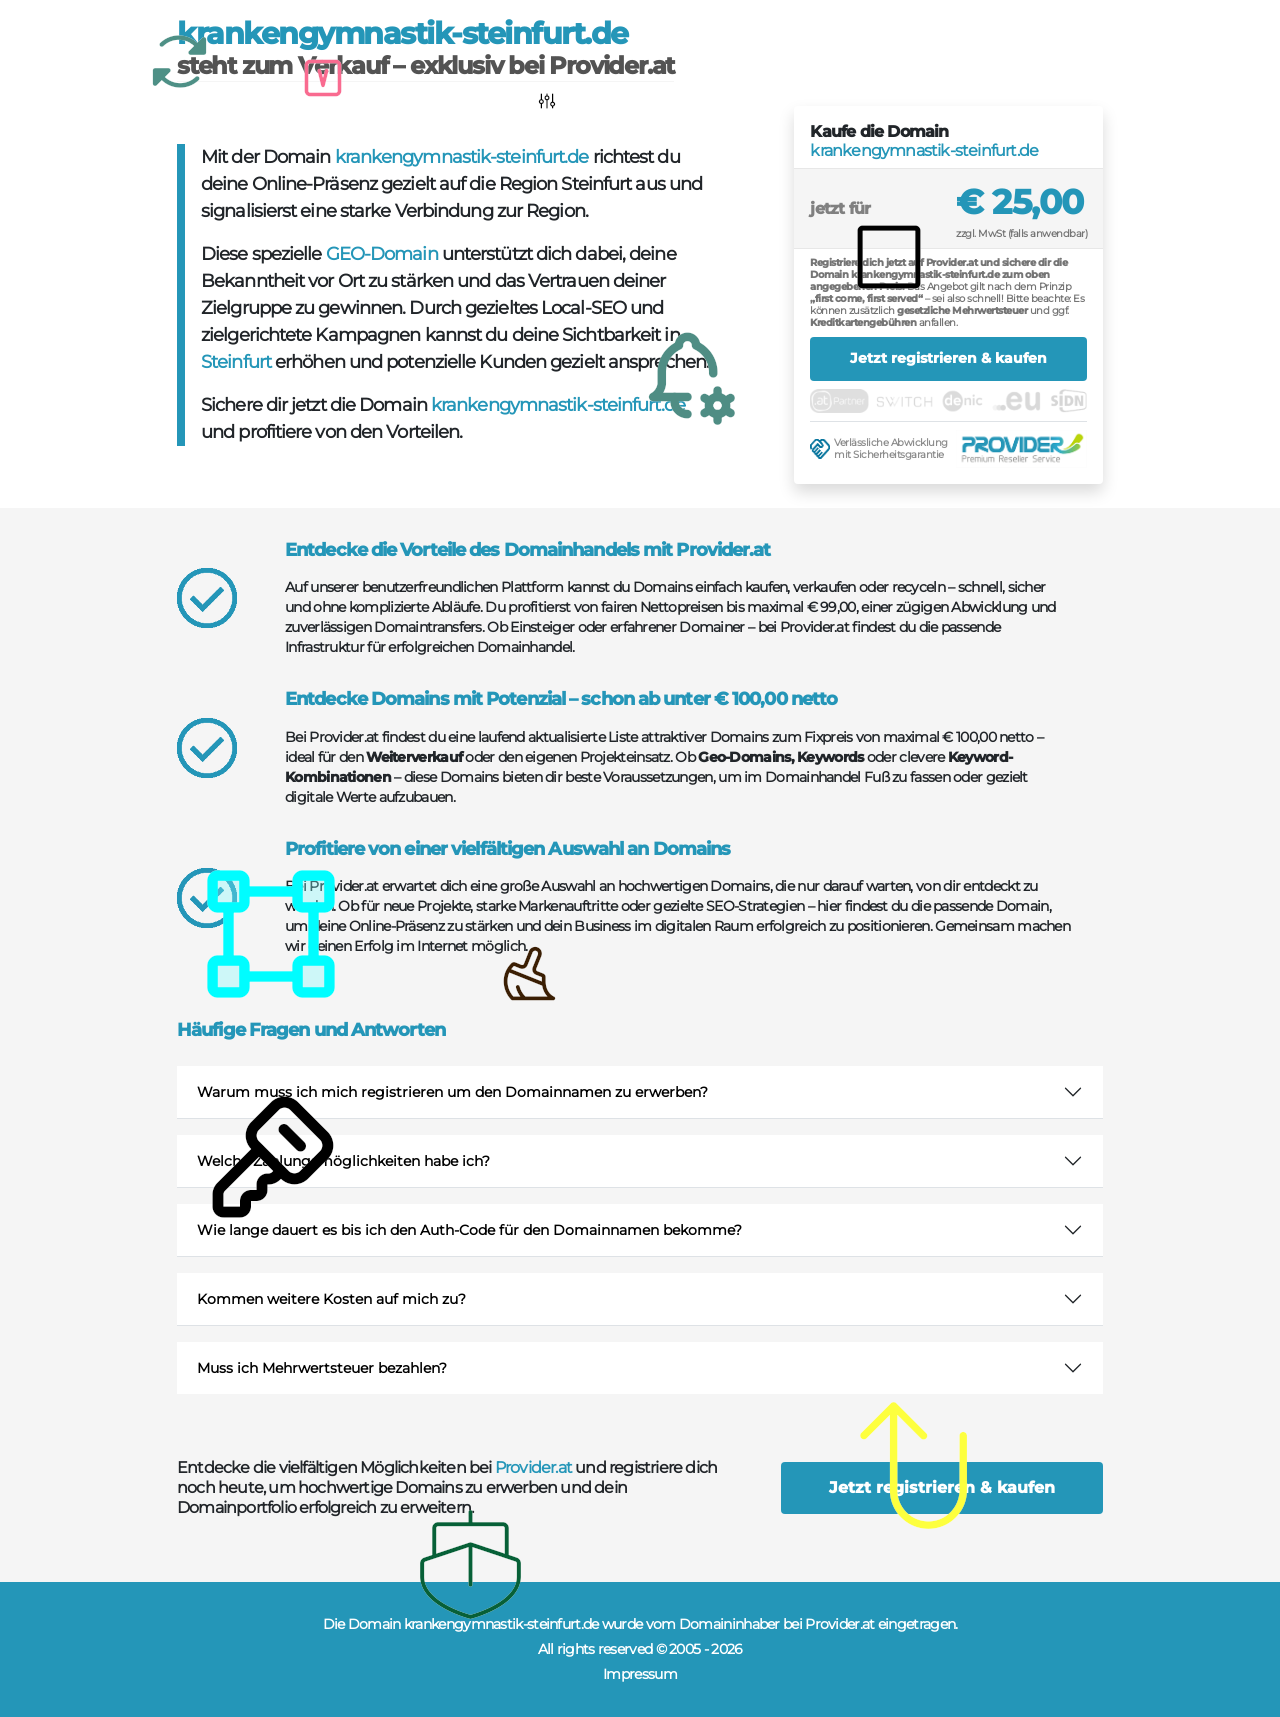 This screenshot has width=1280, height=1717. Describe the element at coordinates (271, 934) in the screenshot. I see `adjust selection boundaries` at that location.